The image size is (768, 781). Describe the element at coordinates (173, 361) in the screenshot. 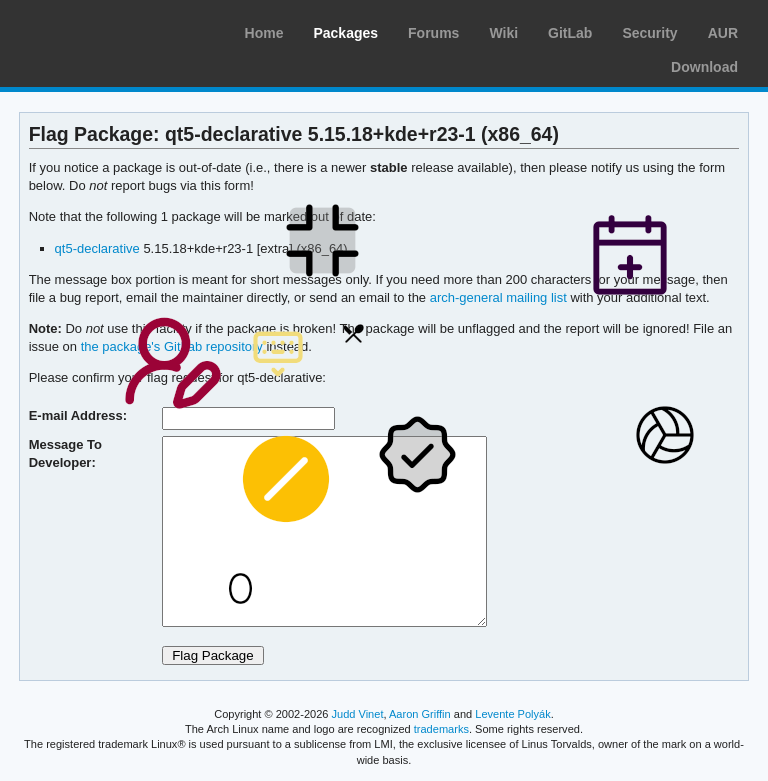

I see `edit your profile` at that location.